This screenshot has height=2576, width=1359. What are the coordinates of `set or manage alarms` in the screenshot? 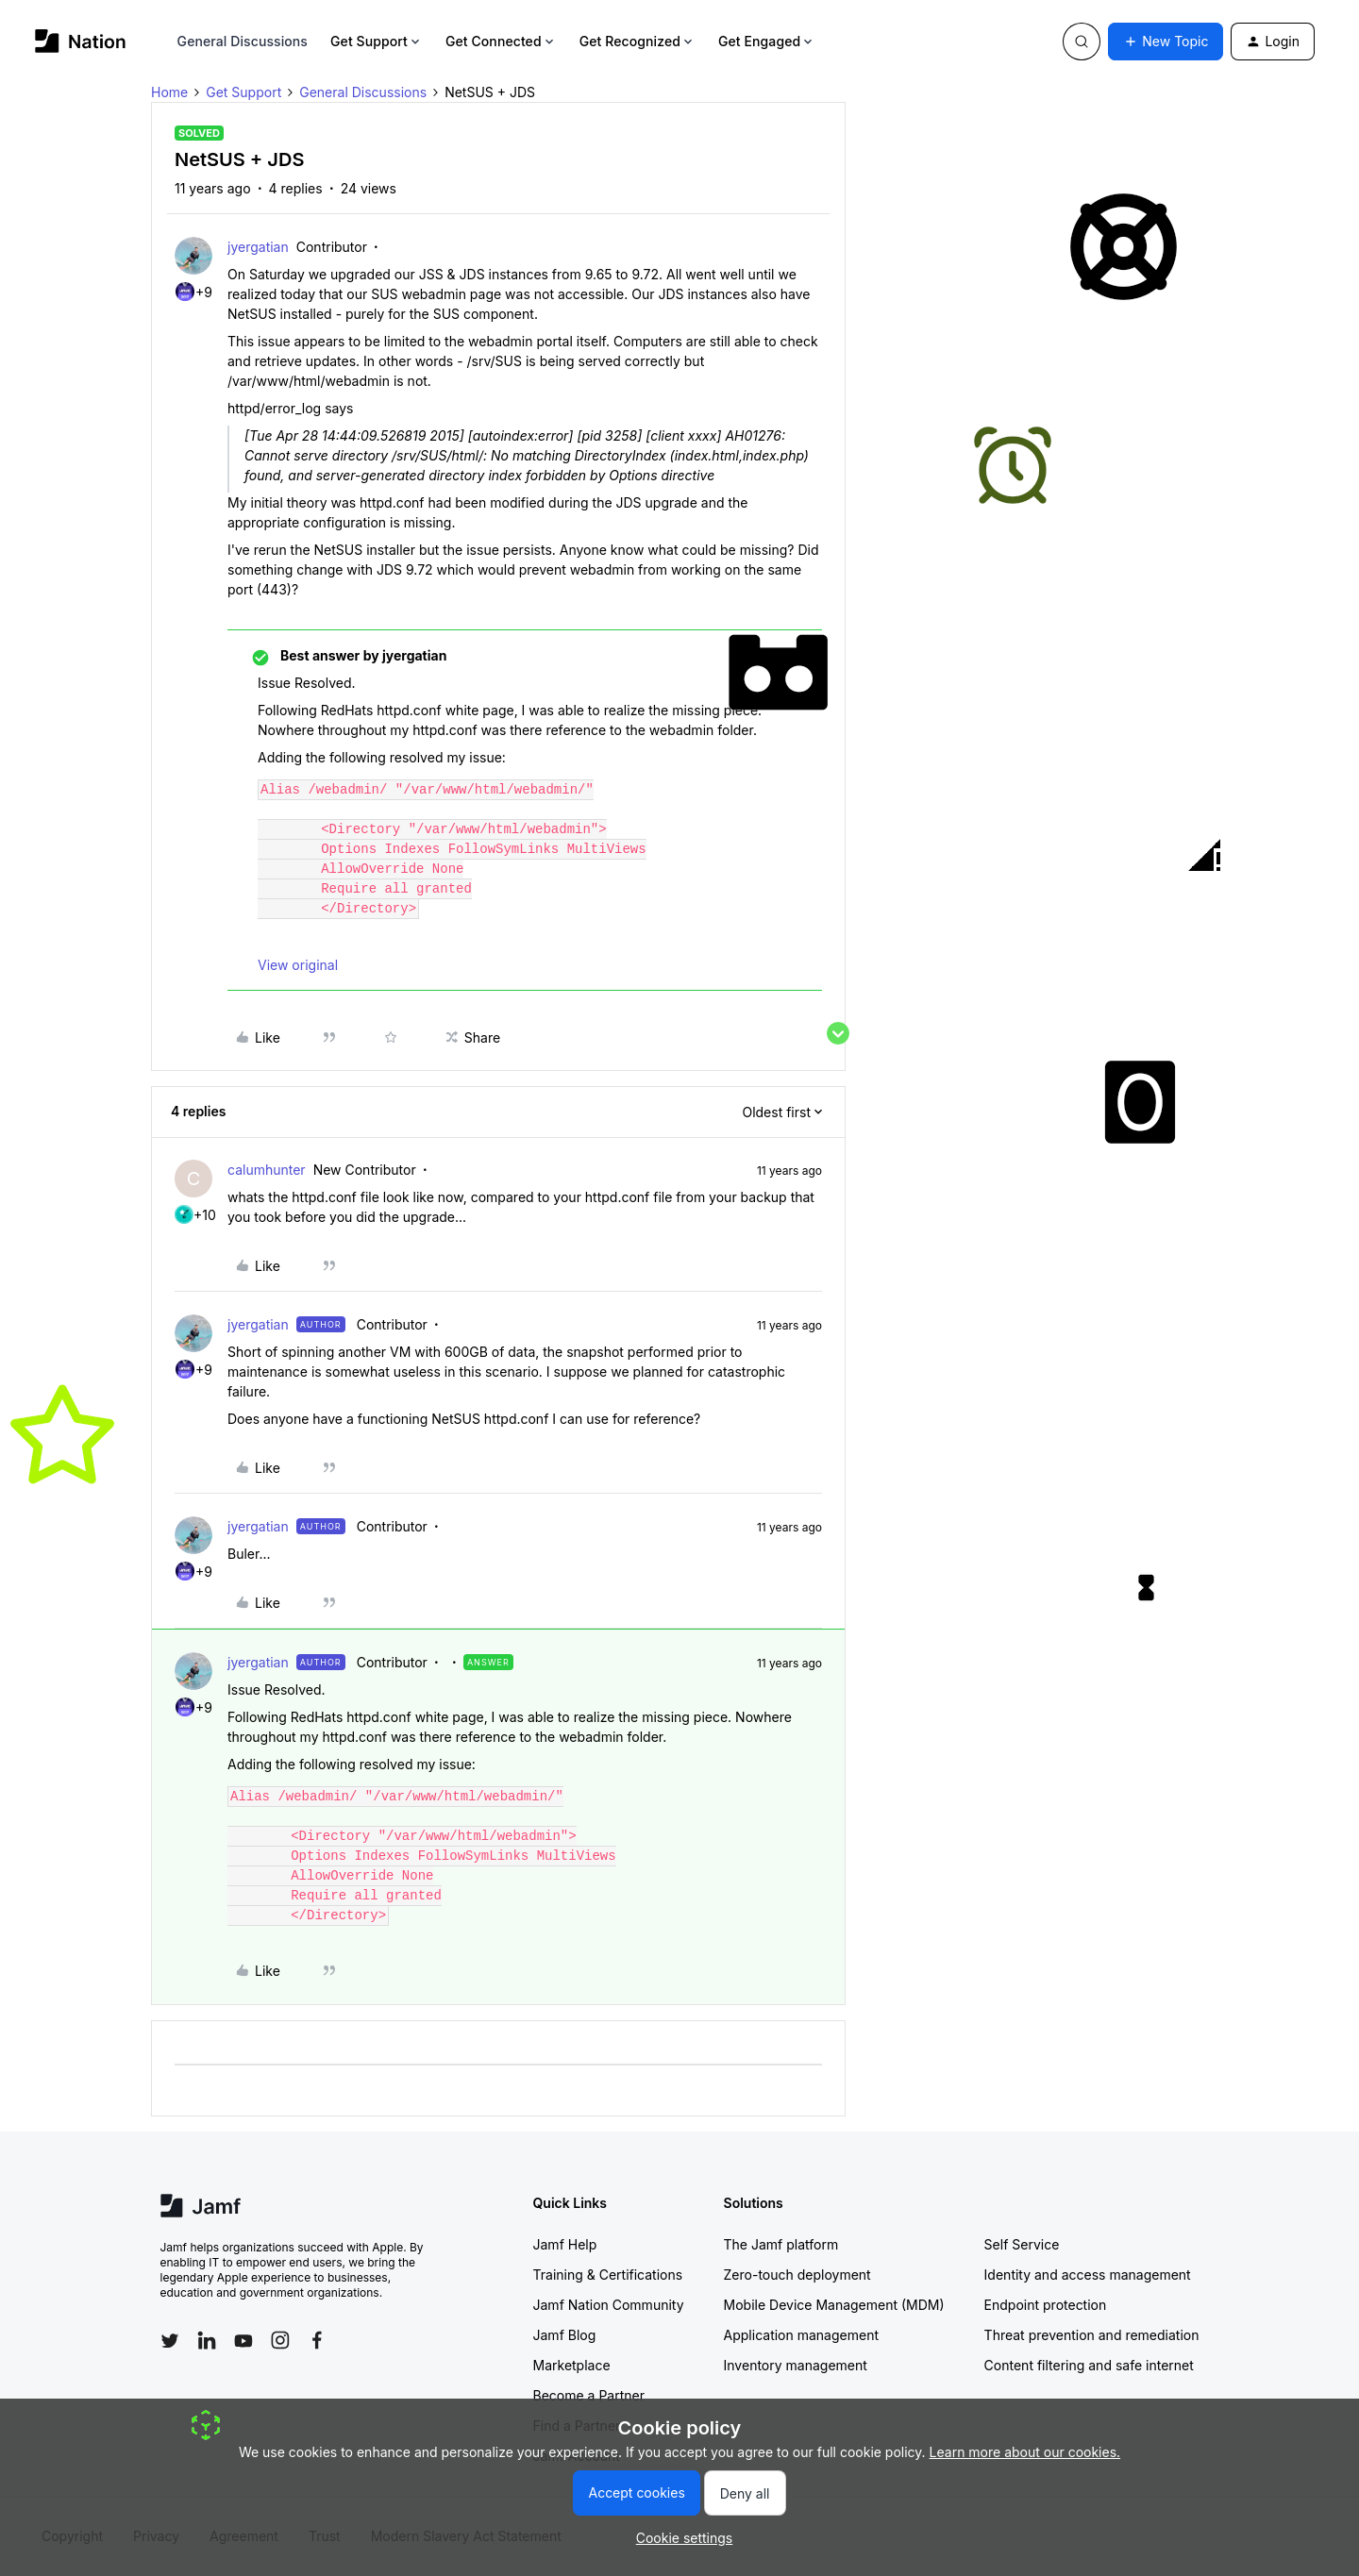 It's located at (1013, 465).